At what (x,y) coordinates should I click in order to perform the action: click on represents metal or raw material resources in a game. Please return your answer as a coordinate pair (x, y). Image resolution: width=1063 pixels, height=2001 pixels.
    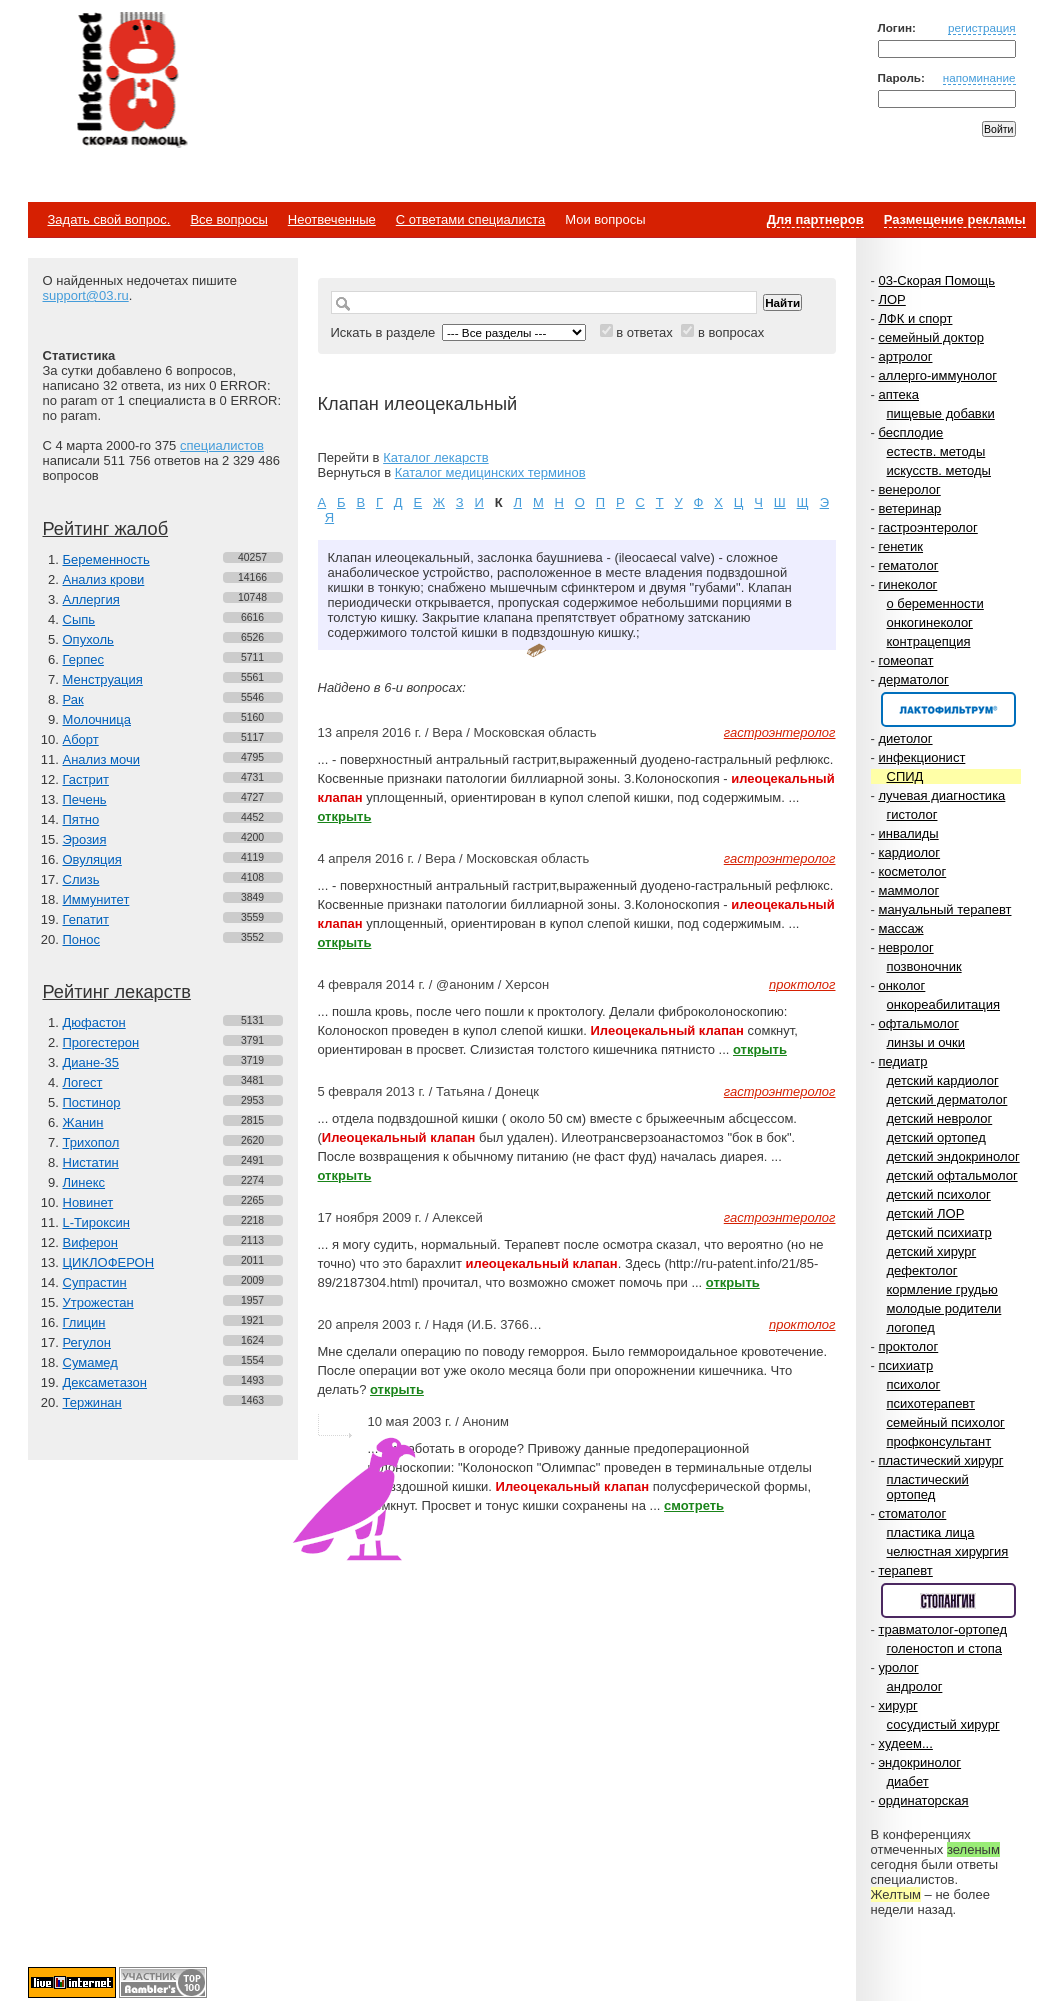
    Looking at the image, I should click on (536, 650).